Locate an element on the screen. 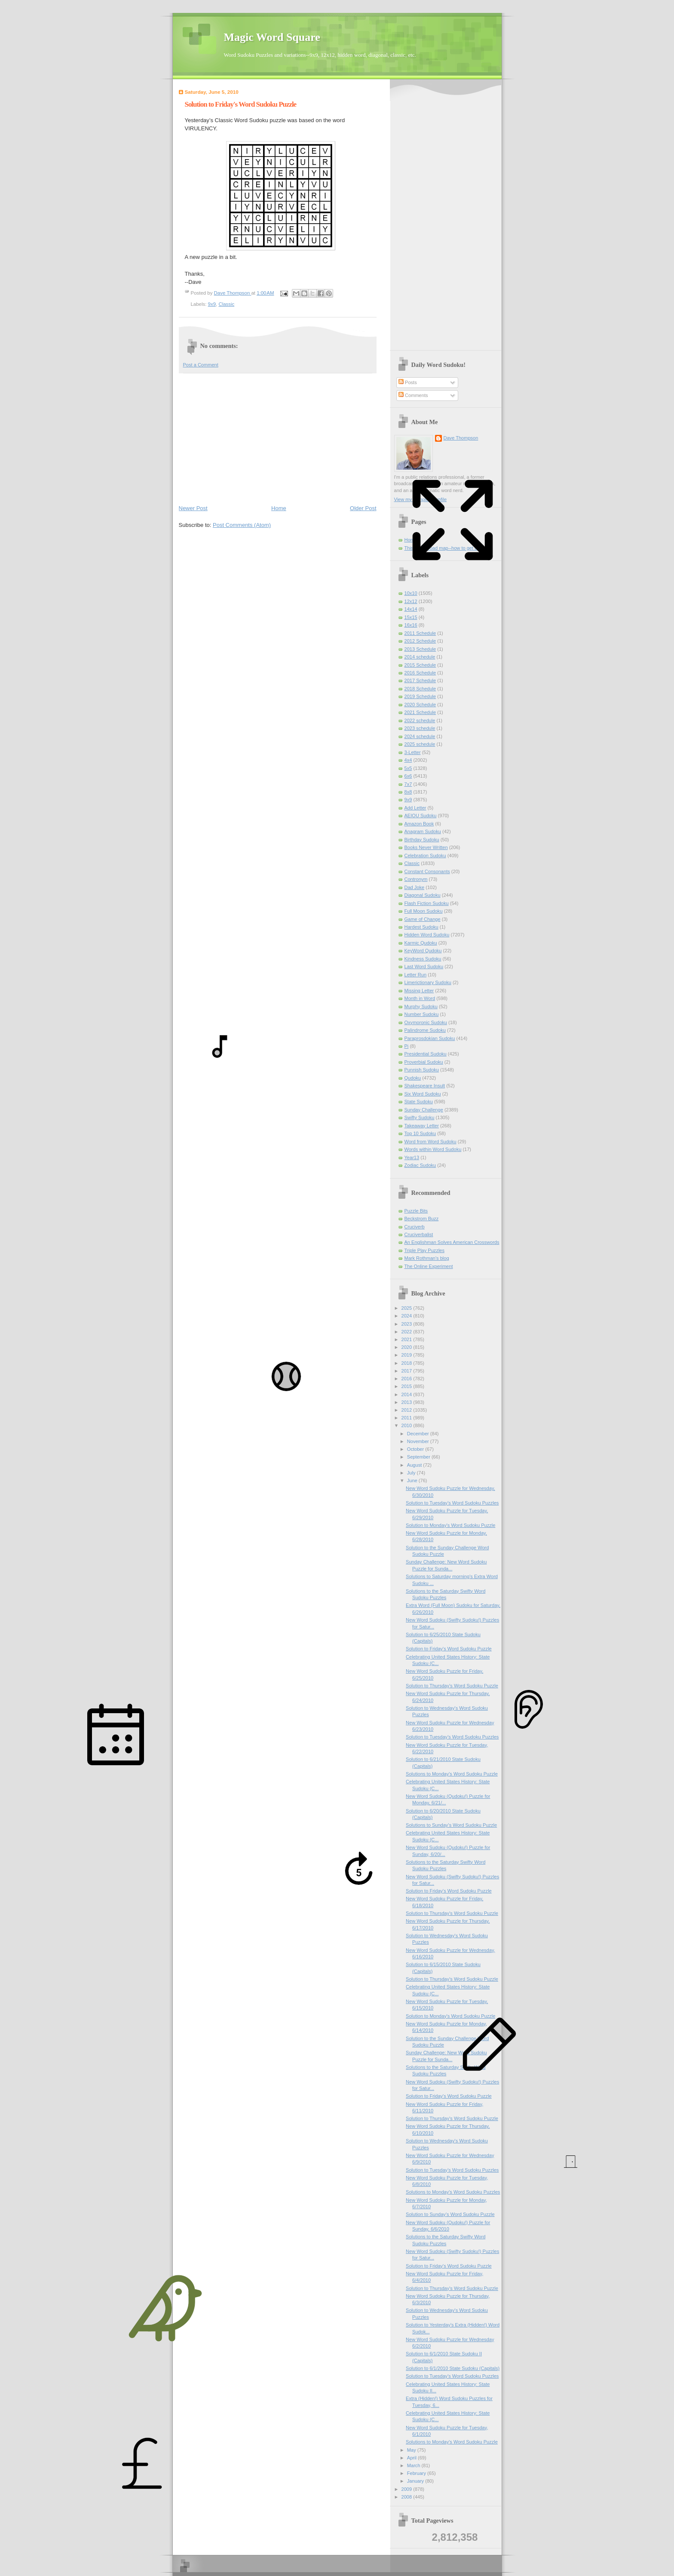 The height and width of the screenshot is (2576, 674). skip forward 5 seconds in media playback is located at coordinates (359, 1869).